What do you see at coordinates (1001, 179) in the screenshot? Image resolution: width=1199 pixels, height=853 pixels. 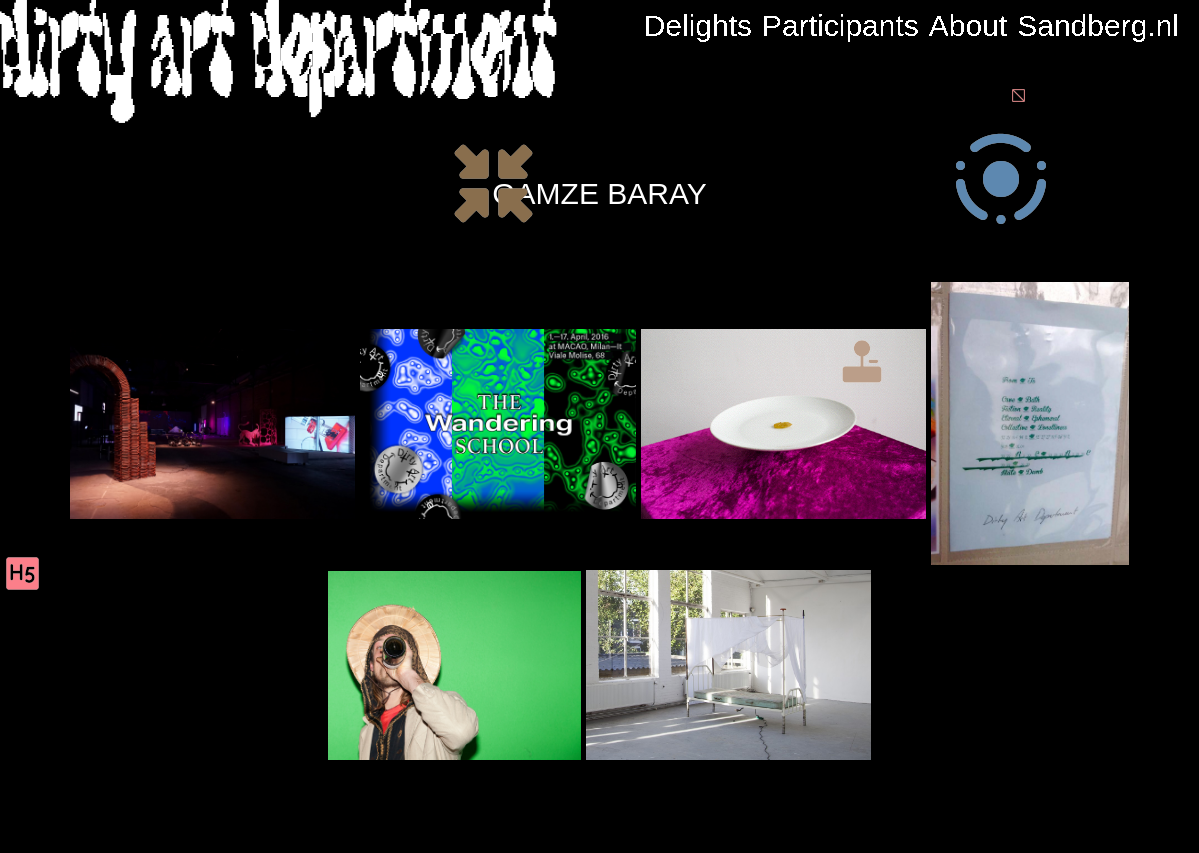 I see `access science or chemistry features` at bounding box center [1001, 179].